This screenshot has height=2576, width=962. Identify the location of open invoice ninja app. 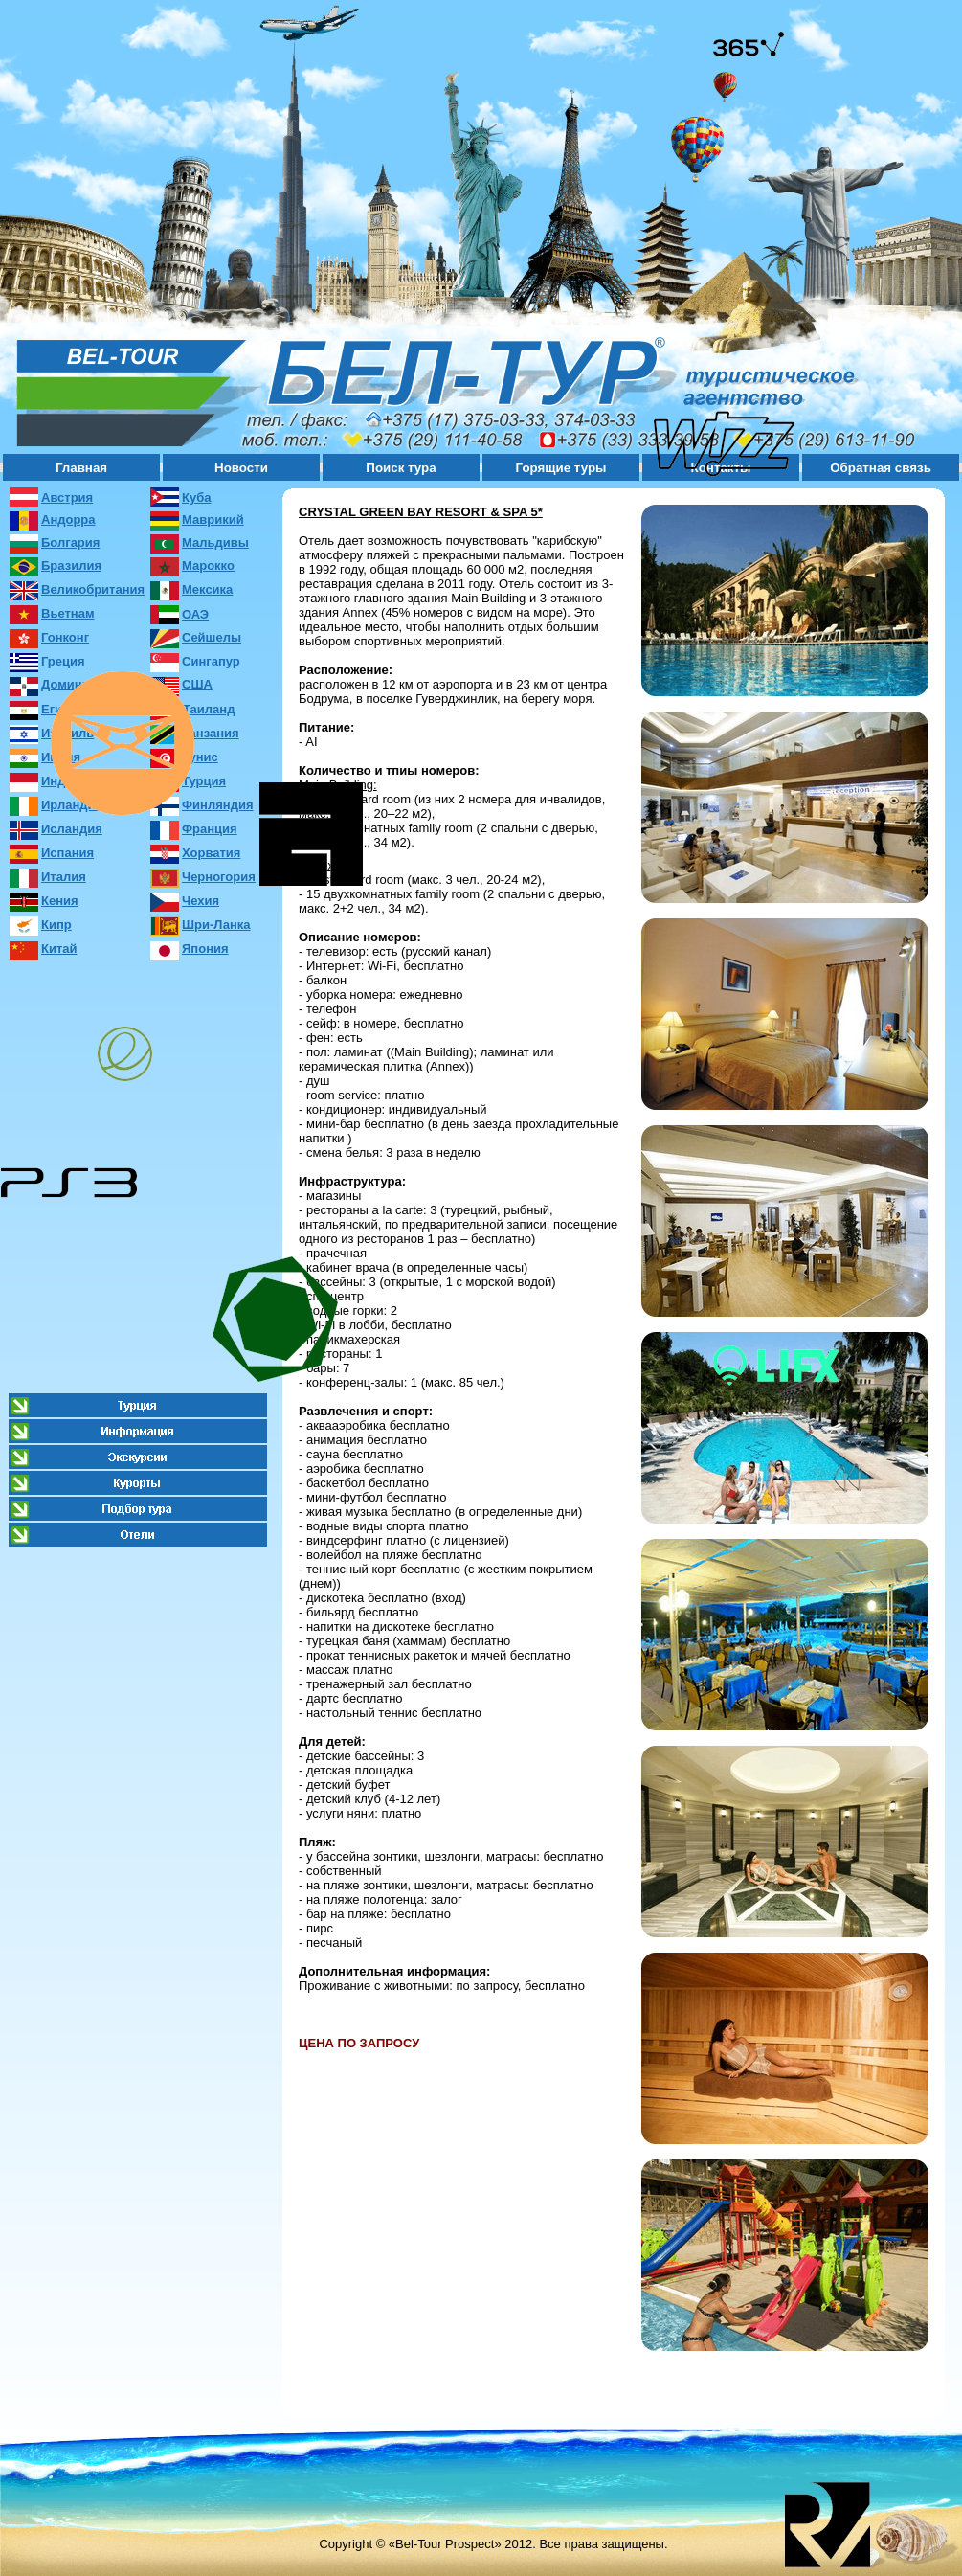
(123, 743).